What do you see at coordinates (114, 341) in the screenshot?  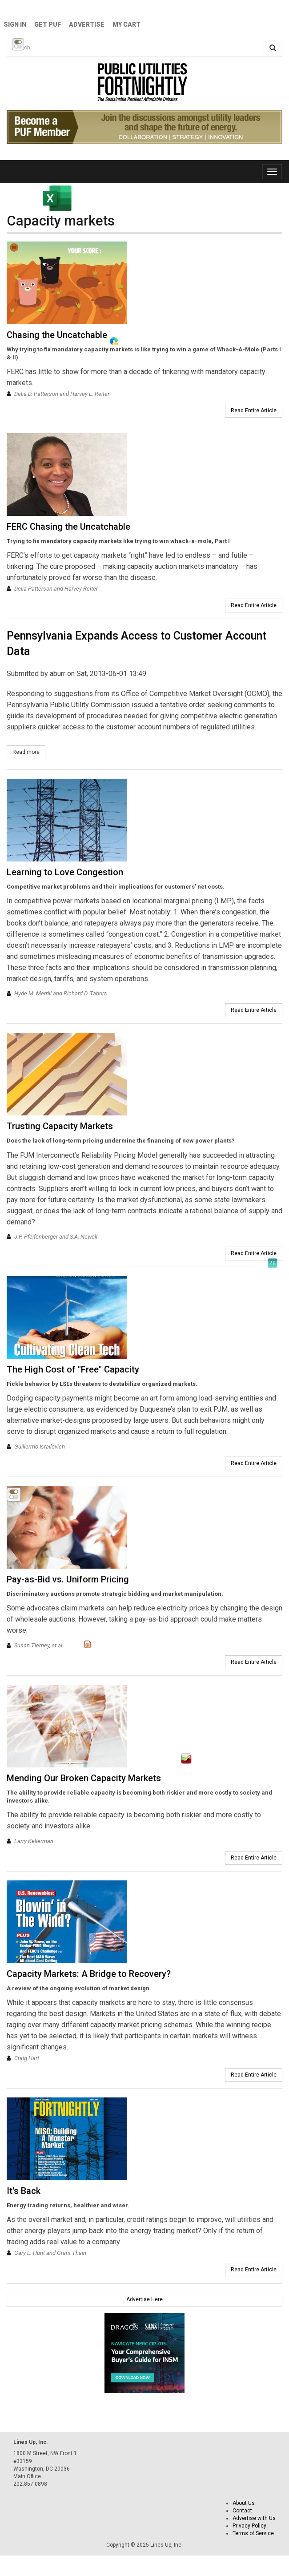 I see `open microsoft edge canary browser` at bounding box center [114, 341].